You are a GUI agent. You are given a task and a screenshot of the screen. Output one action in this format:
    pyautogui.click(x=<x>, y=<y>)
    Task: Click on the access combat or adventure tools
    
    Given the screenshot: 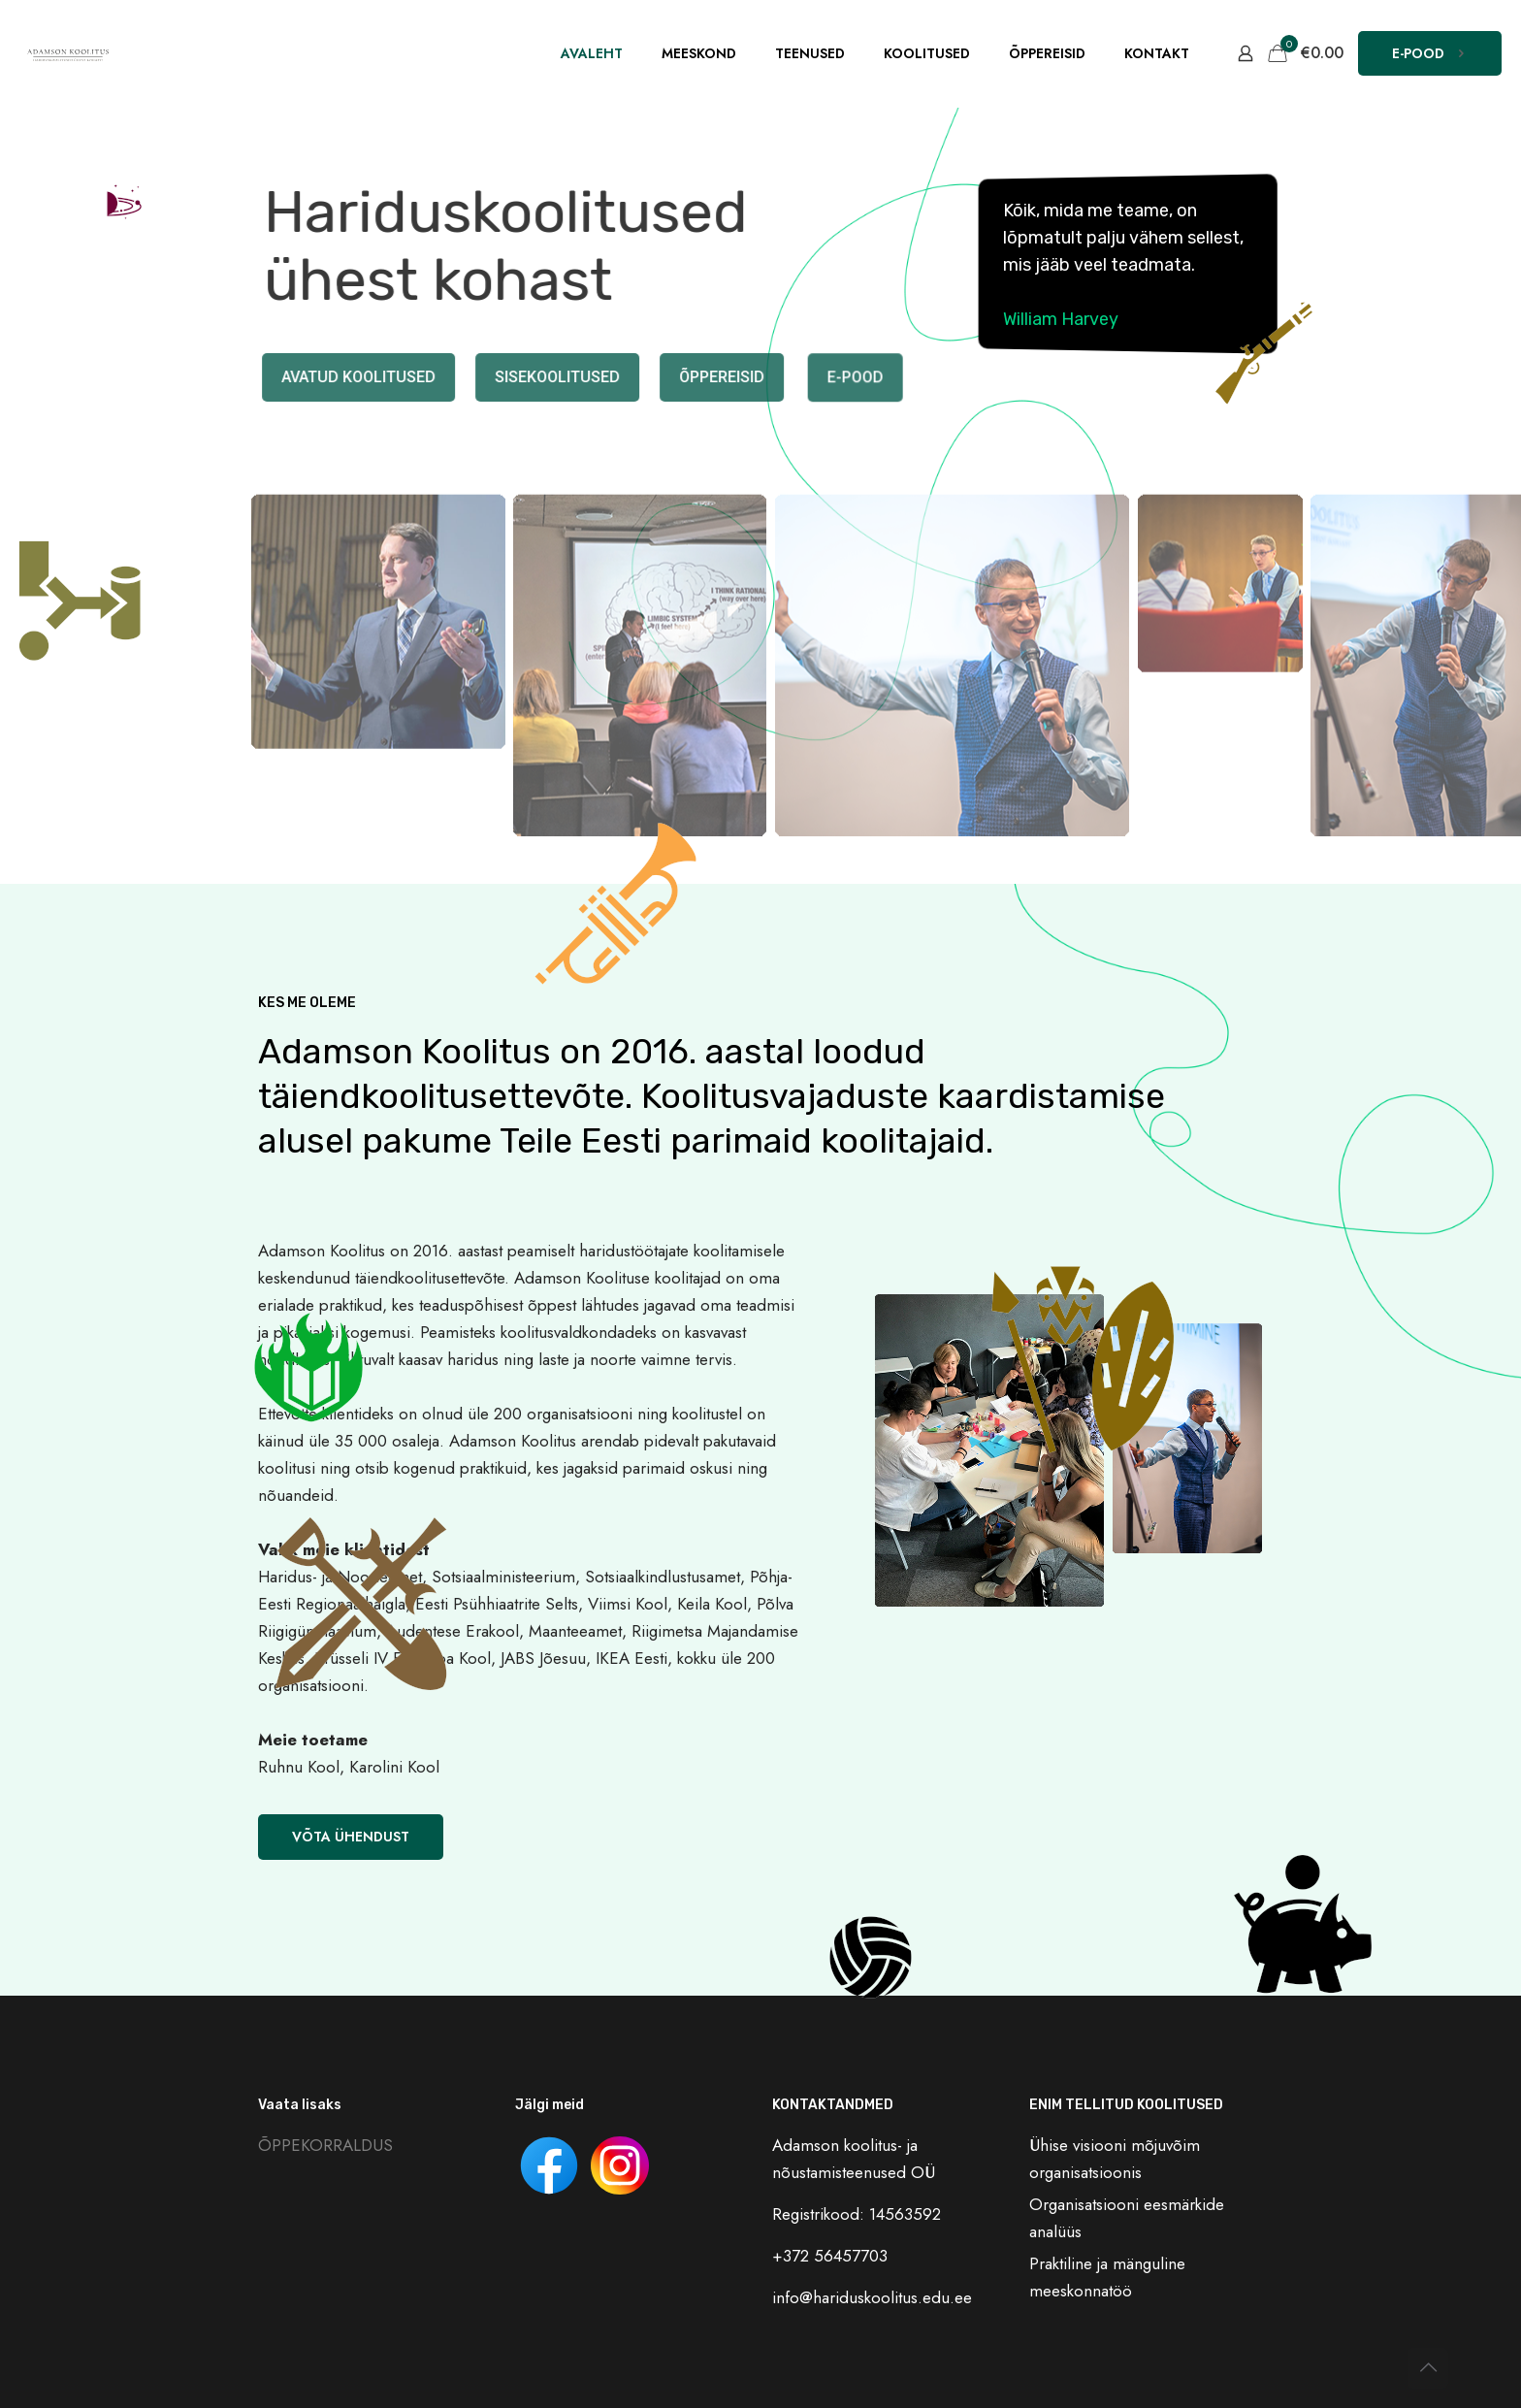 What is the action you would take?
    pyautogui.click(x=361, y=1604)
    